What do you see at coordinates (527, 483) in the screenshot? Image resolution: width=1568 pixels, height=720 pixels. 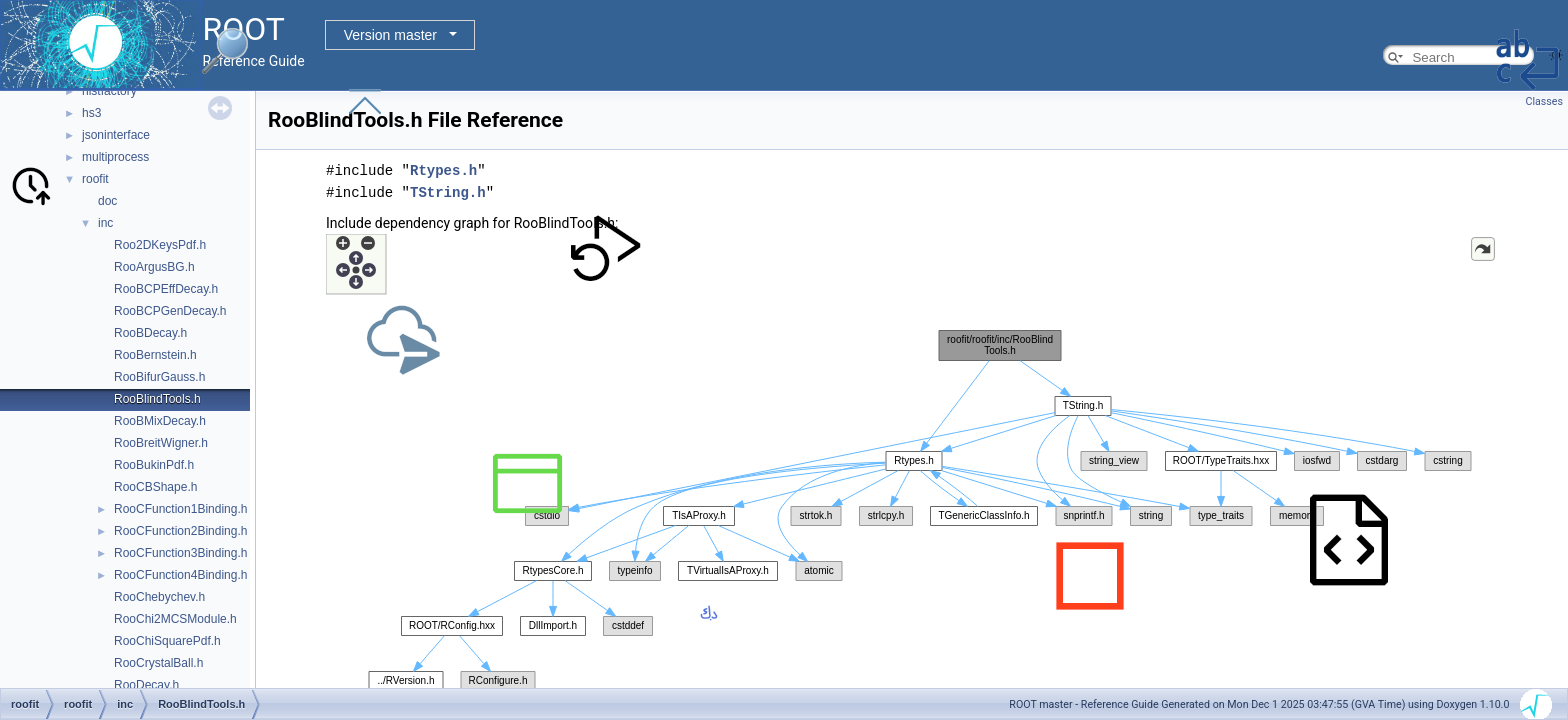 I see `open in a new window` at bounding box center [527, 483].